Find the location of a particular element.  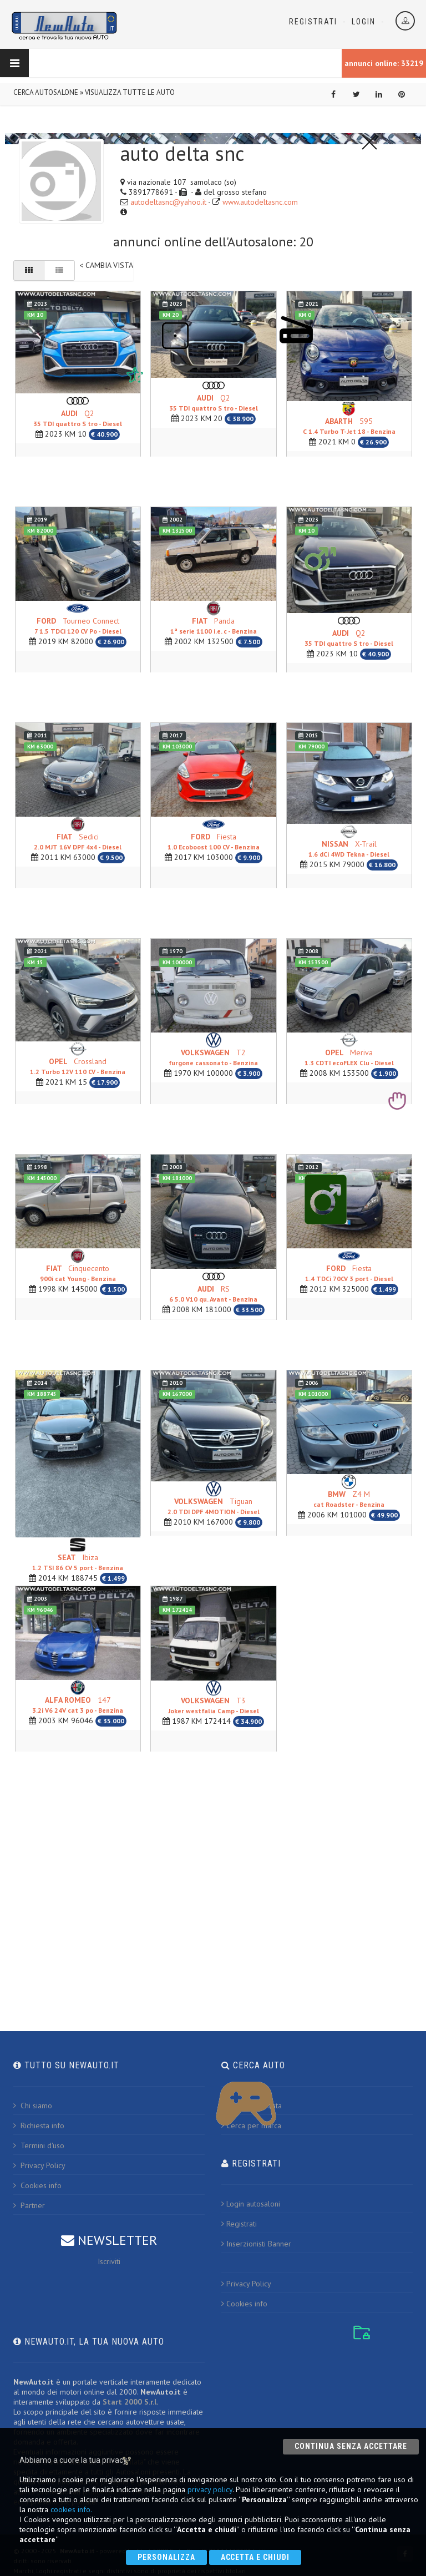

create a new branch in version control is located at coordinates (126, 2461).